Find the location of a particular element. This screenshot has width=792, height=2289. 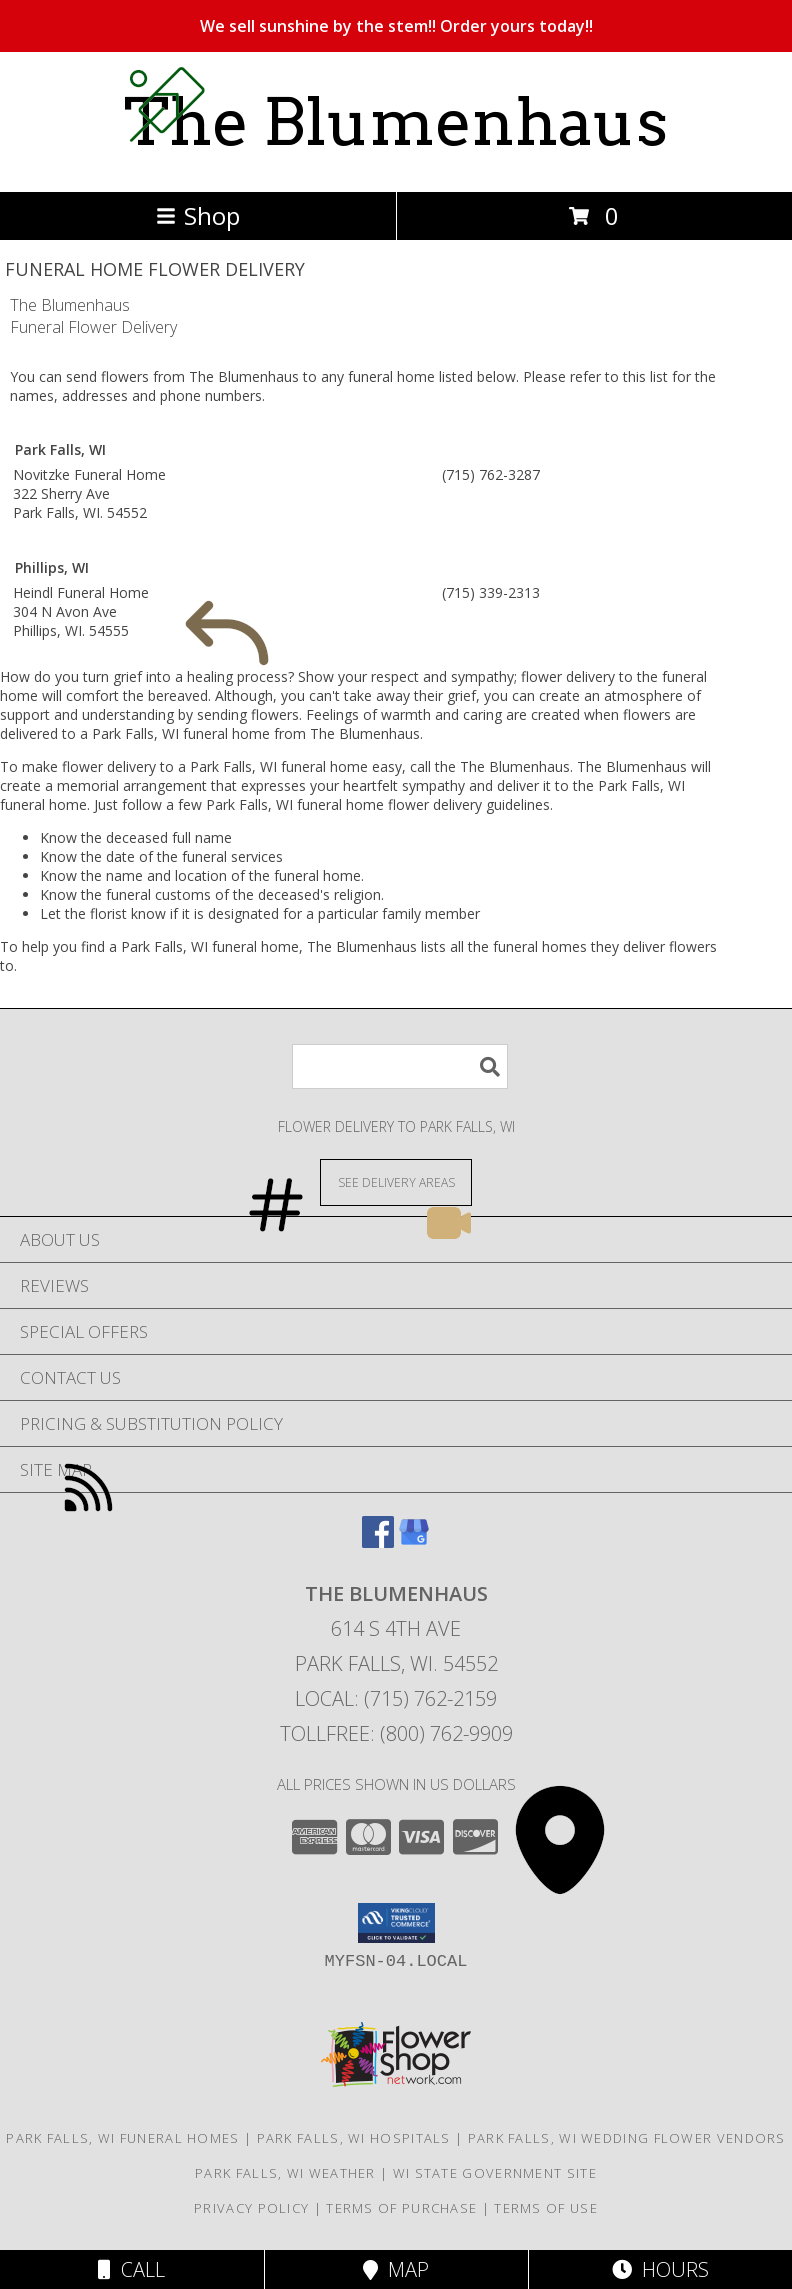

check connection latency or network status is located at coordinates (88, 1487).